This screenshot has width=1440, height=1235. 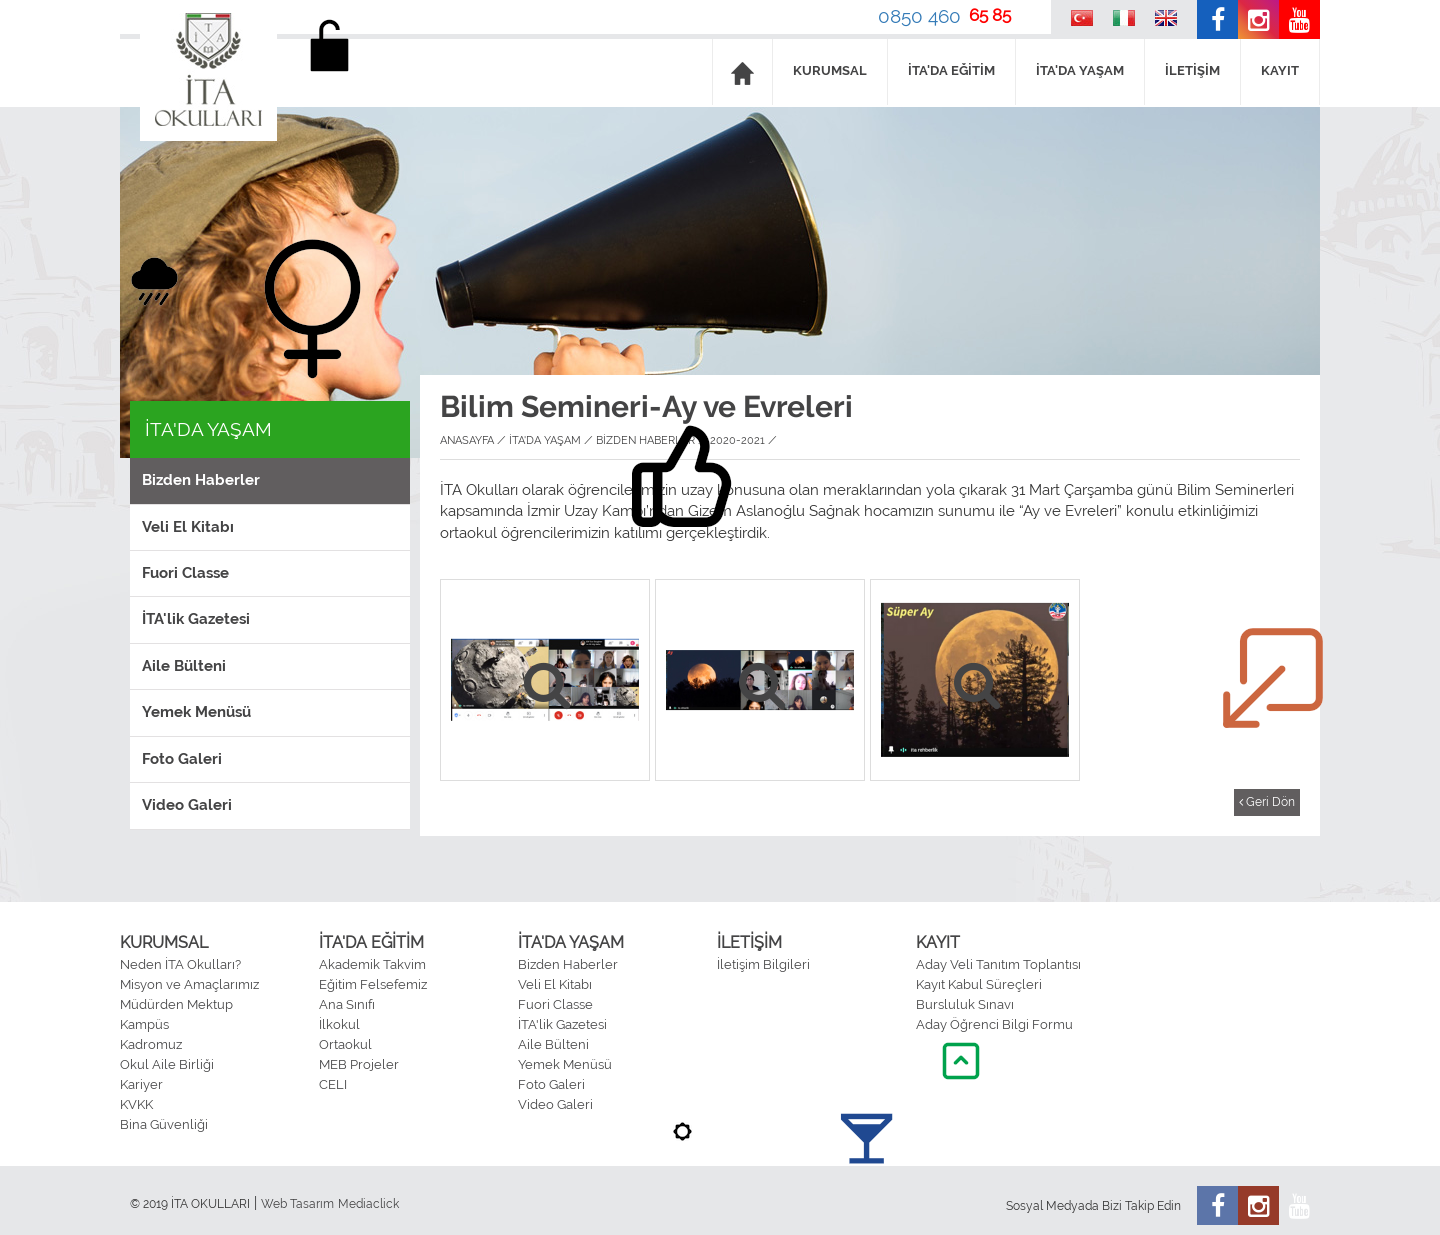 What do you see at coordinates (329, 45) in the screenshot?
I see `unlocked or unsecured state` at bounding box center [329, 45].